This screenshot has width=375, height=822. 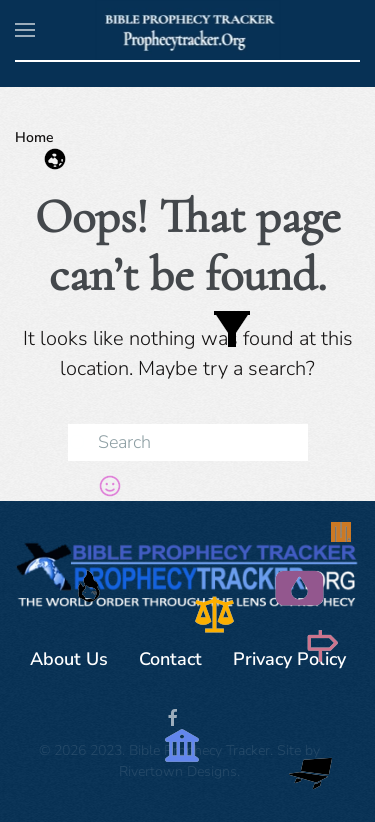 I want to click on open Blockbench 3D modeling application, so click(x=310, y=773).